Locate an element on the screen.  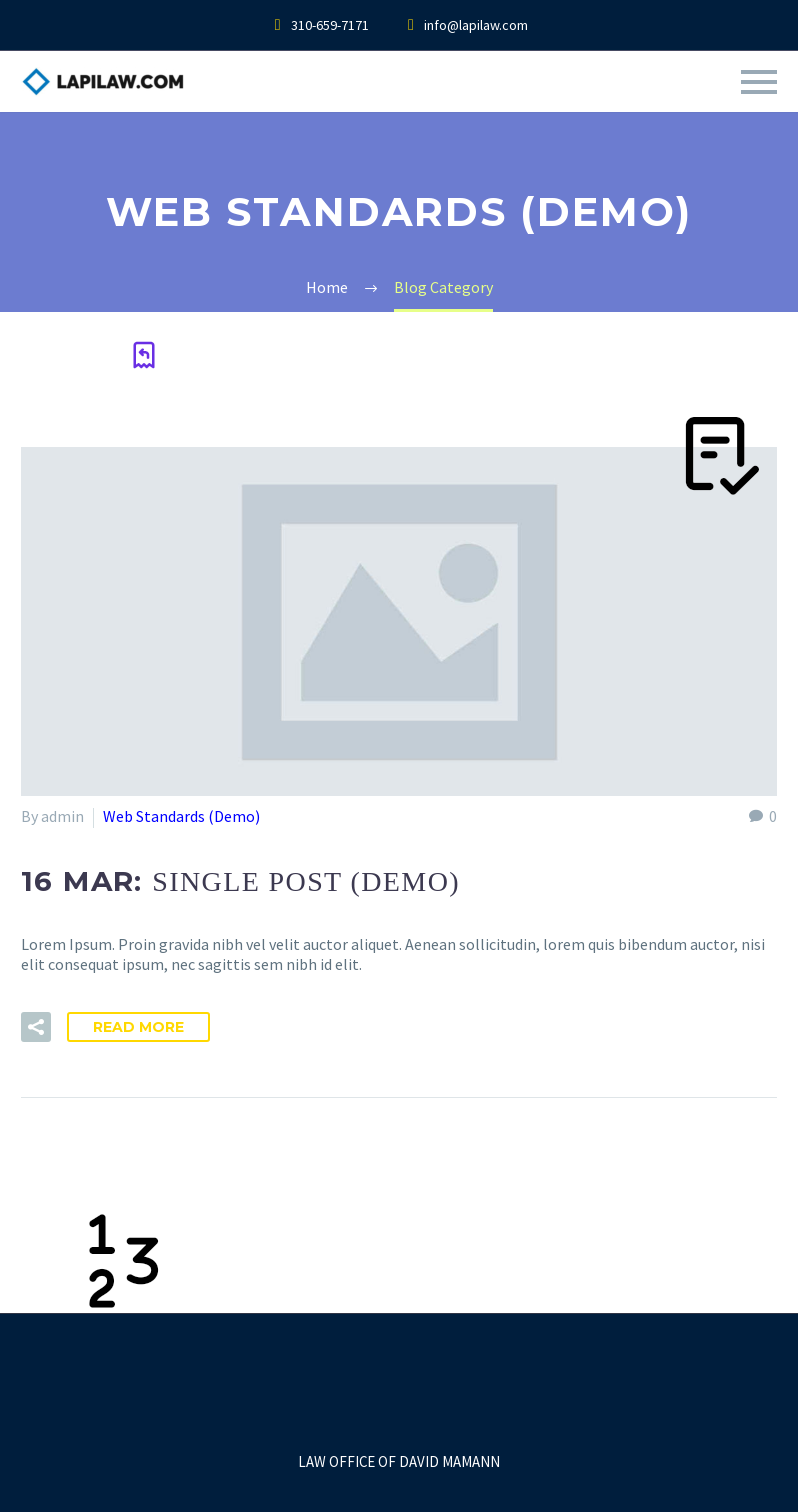
request a refund for a purchase is located at coordinates (144, 355).